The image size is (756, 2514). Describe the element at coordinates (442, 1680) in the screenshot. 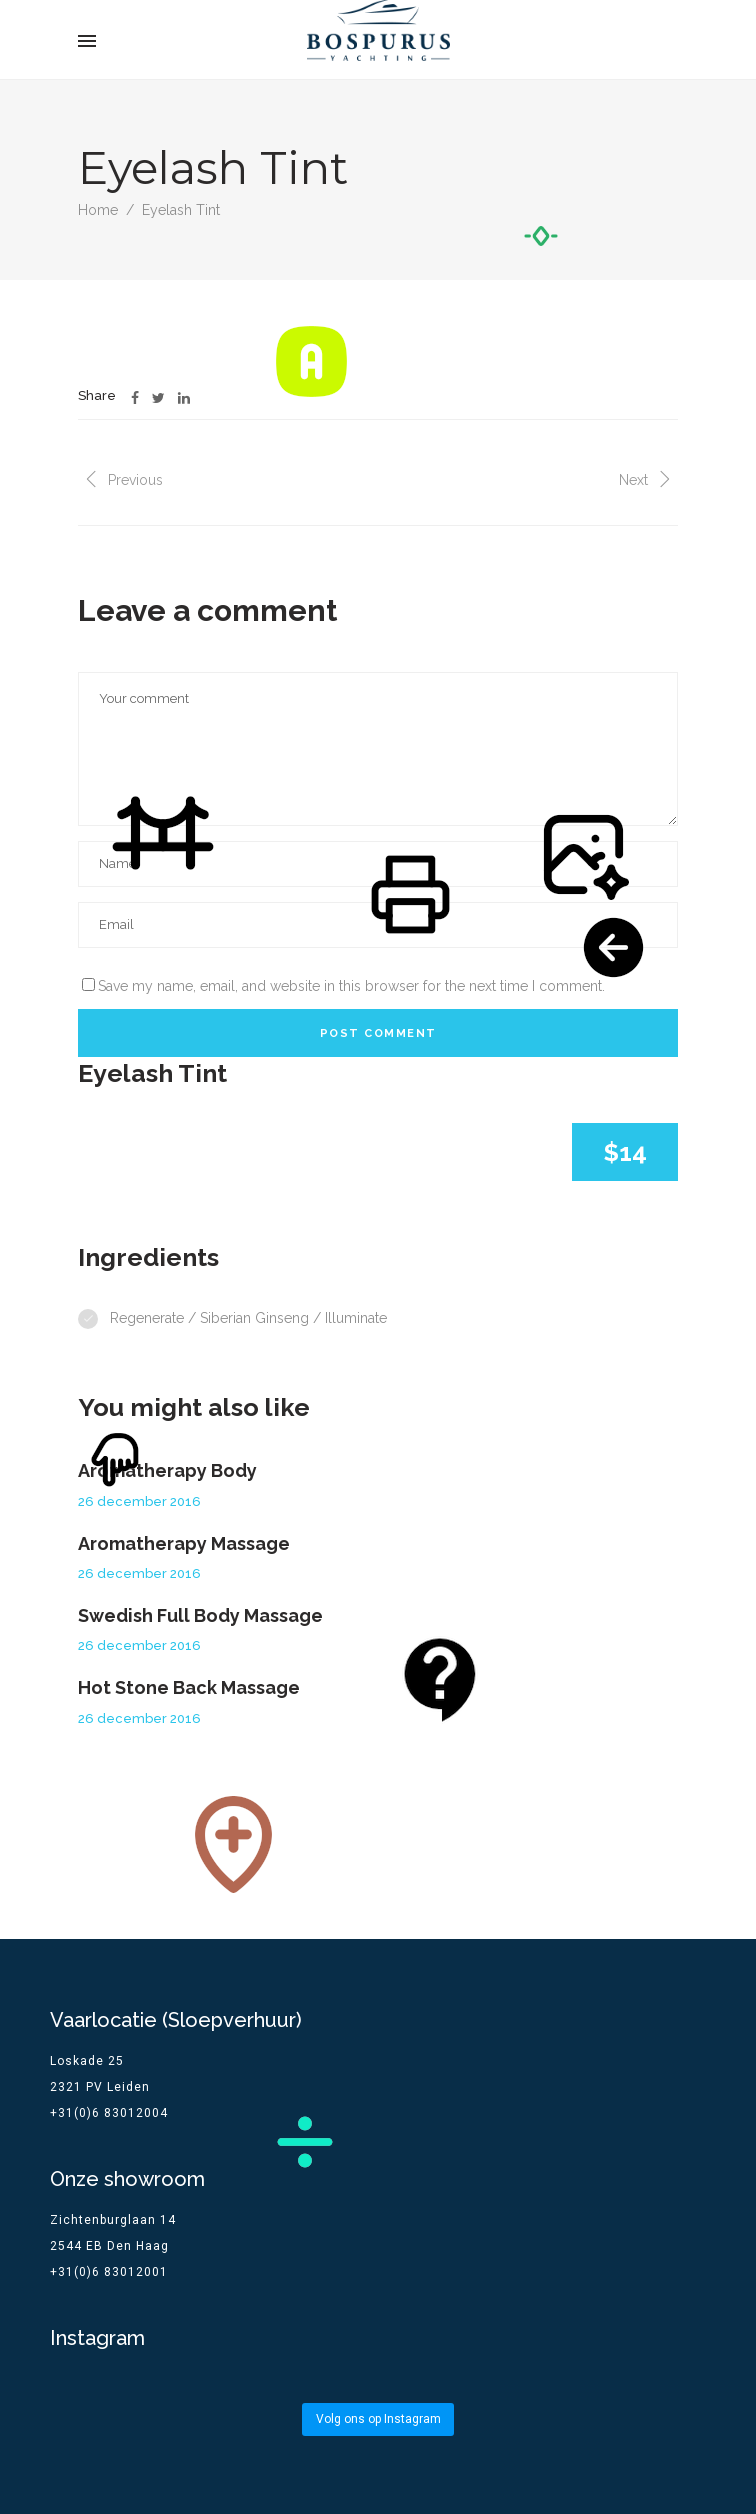

I see `contact customer support` at that location.